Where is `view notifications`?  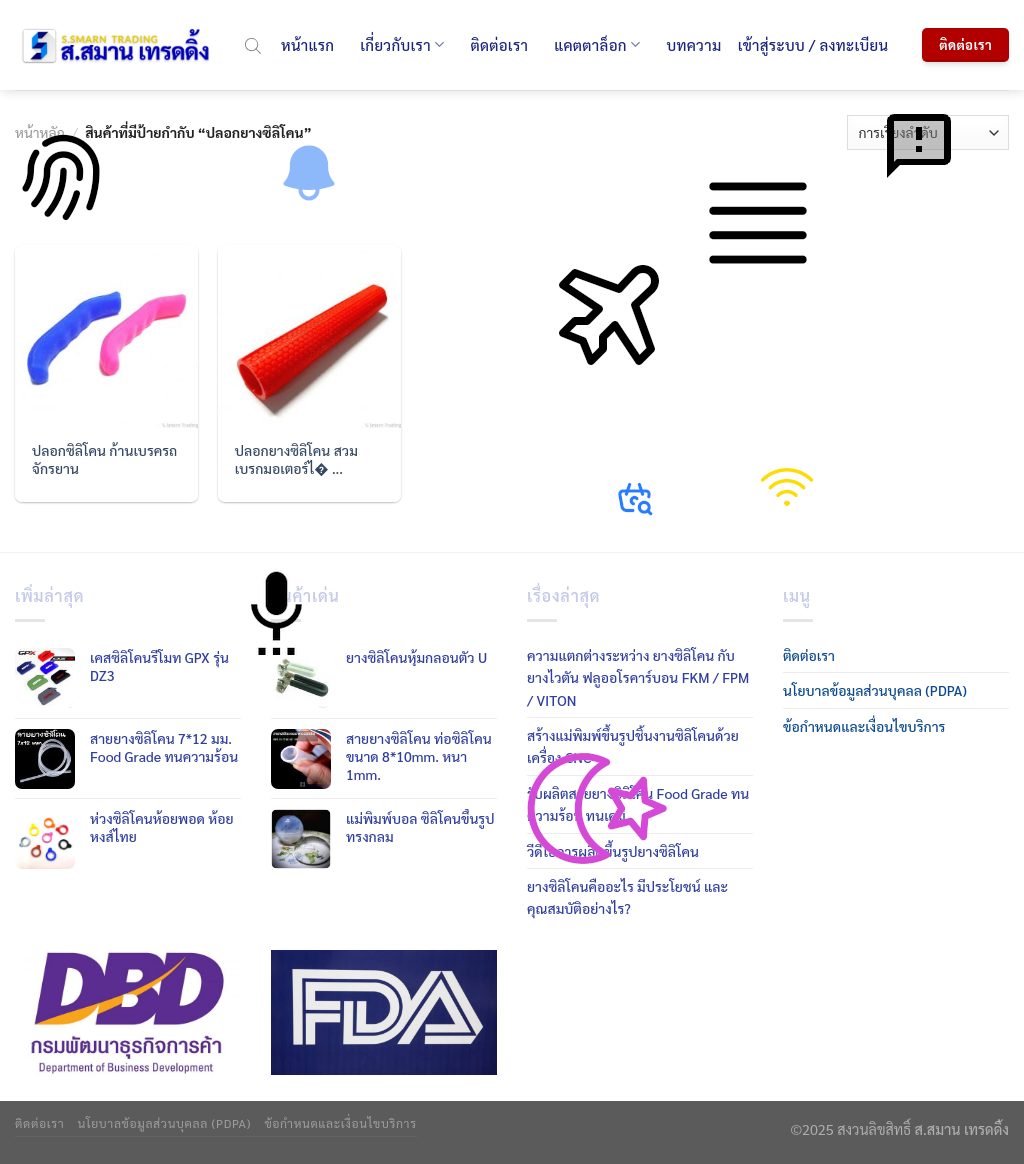
view notifications is located at coordinates (309, 173).